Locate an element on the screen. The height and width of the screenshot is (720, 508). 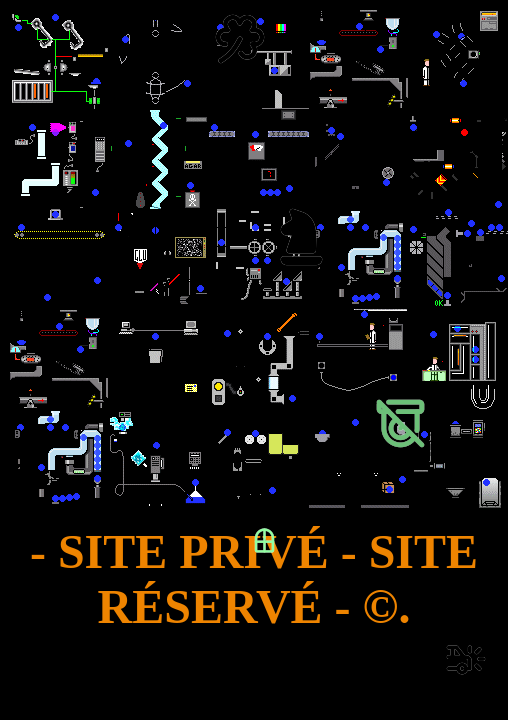
play chess or open a chess game is located at coordinates (301, 238).